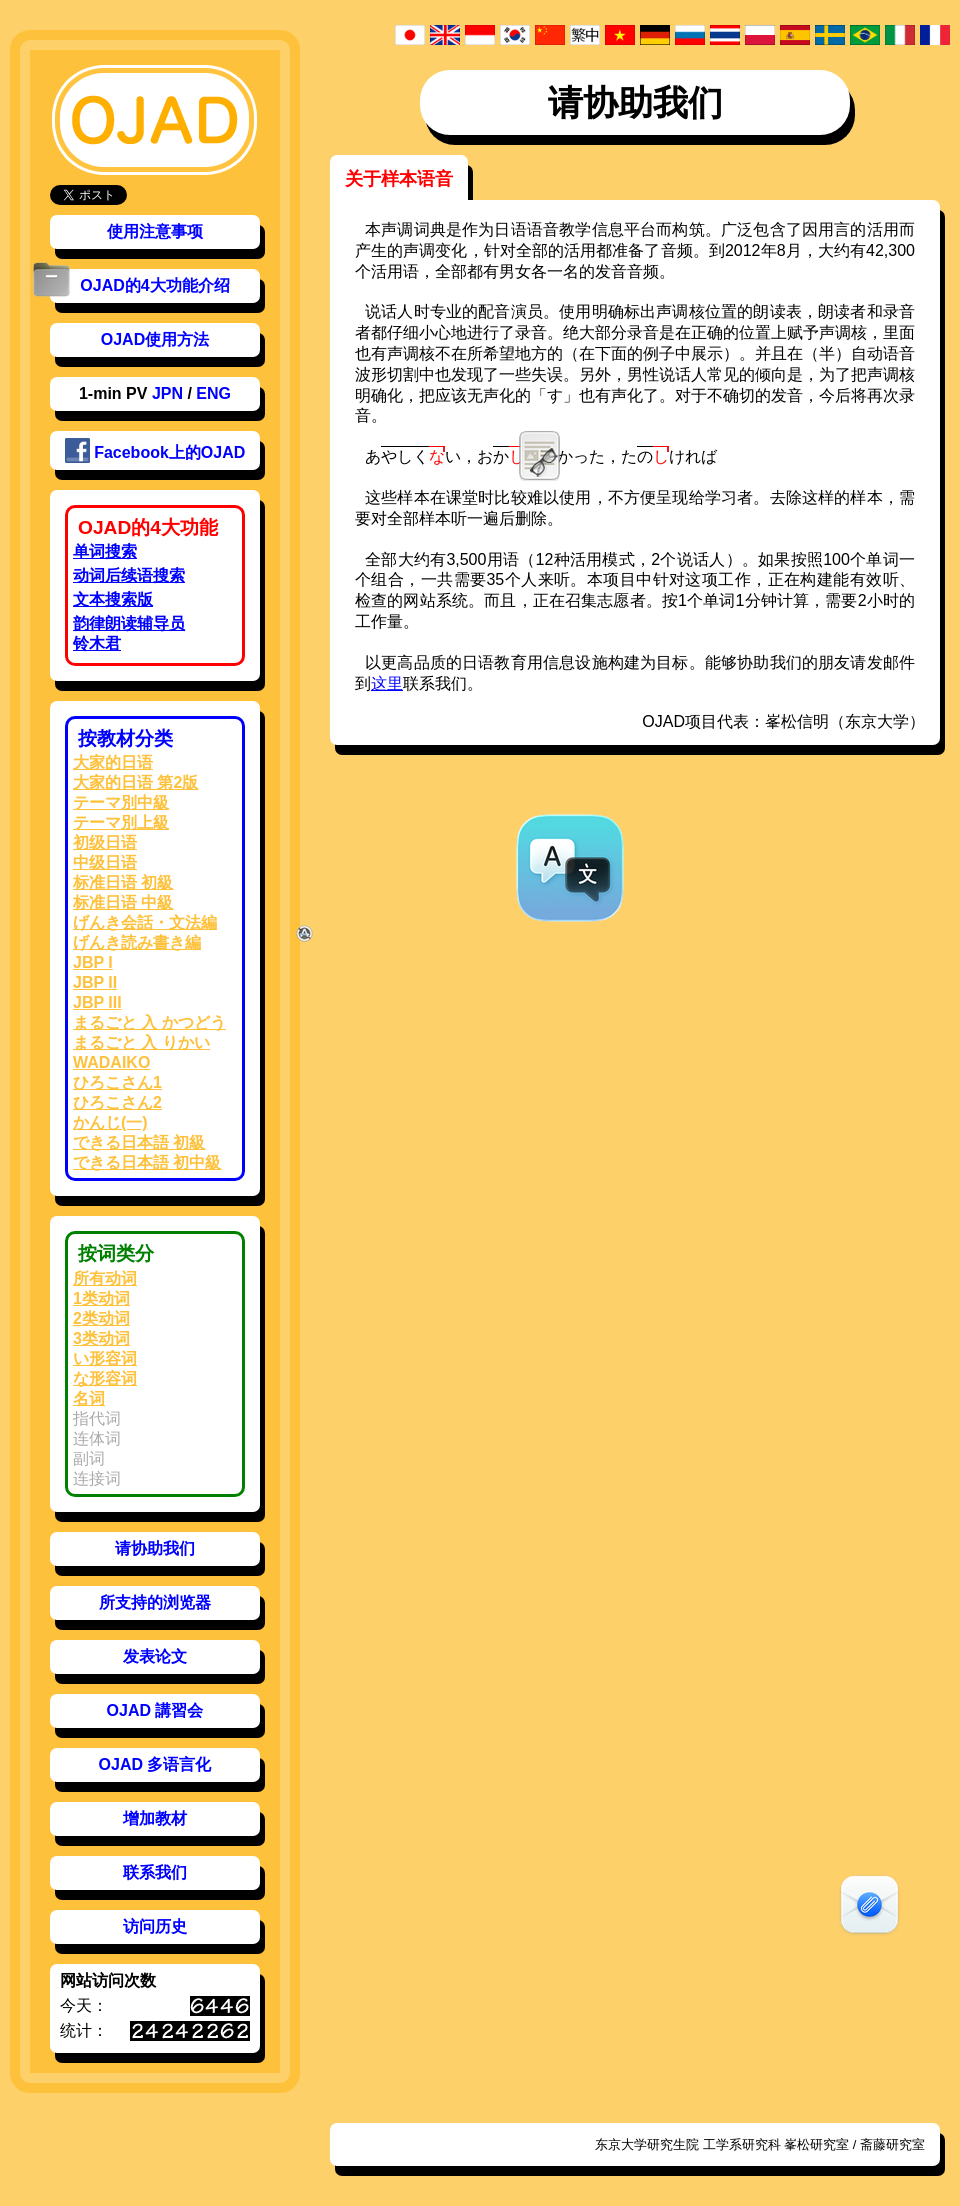 Image resolution: width=960 pixels, height=2206 pixels. Describe the element at coordinates (570, 868) in the screenshot. I see `open the translate app` at that location.